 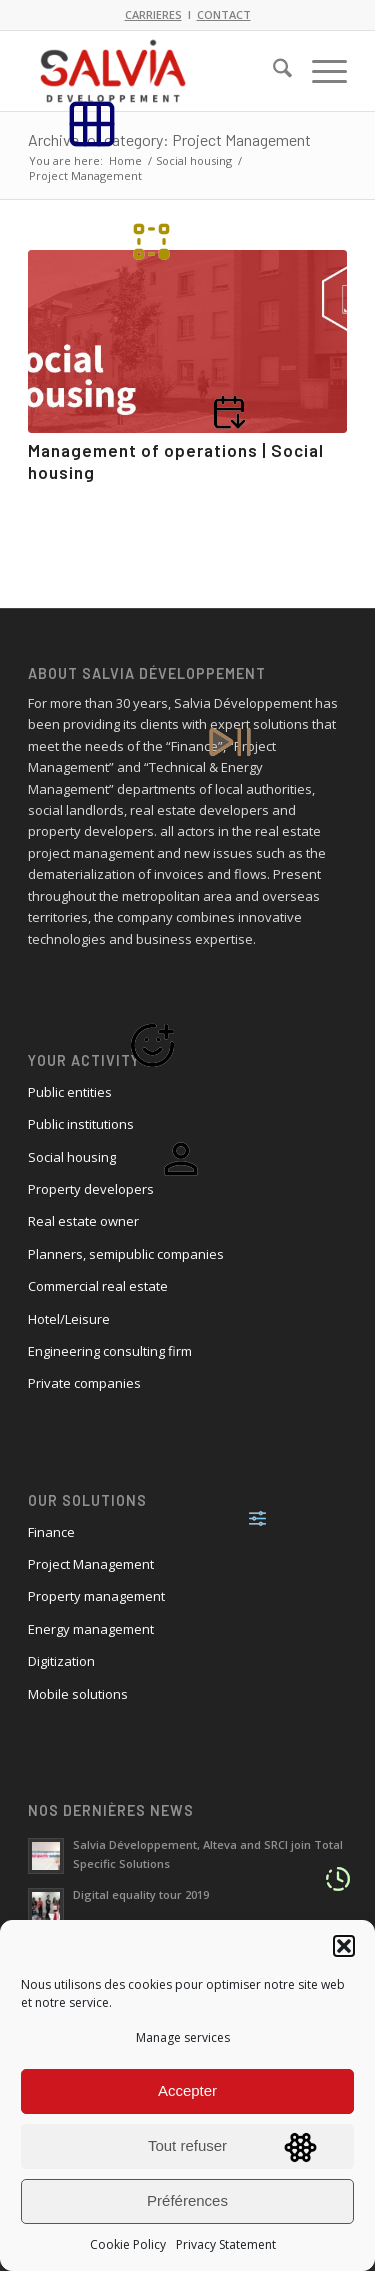 What do you see at coordinates (181, 1159) in the screenshot?
I see `view your profile` at bounding box center [181, 1159].